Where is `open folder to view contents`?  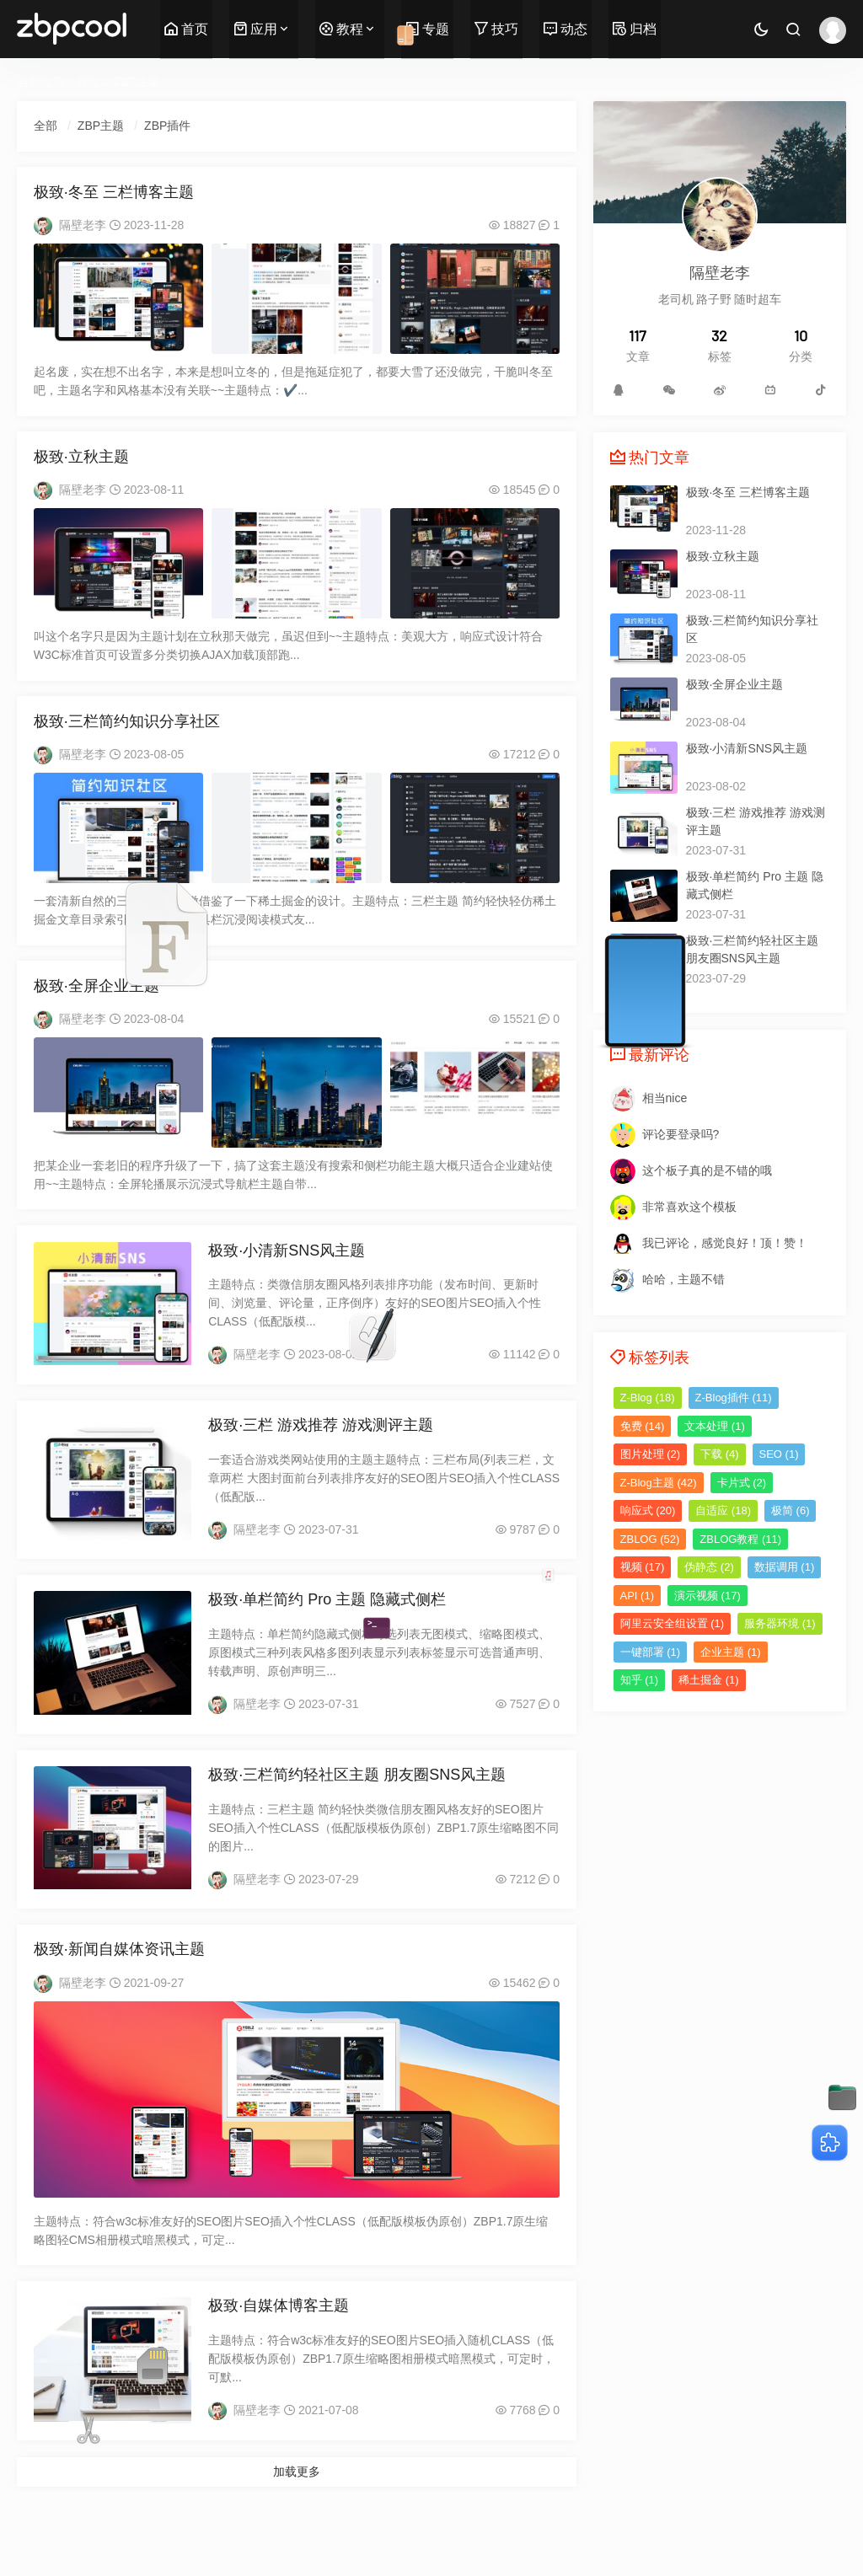
open folder to view contents is located at coordinates (842, 2097).